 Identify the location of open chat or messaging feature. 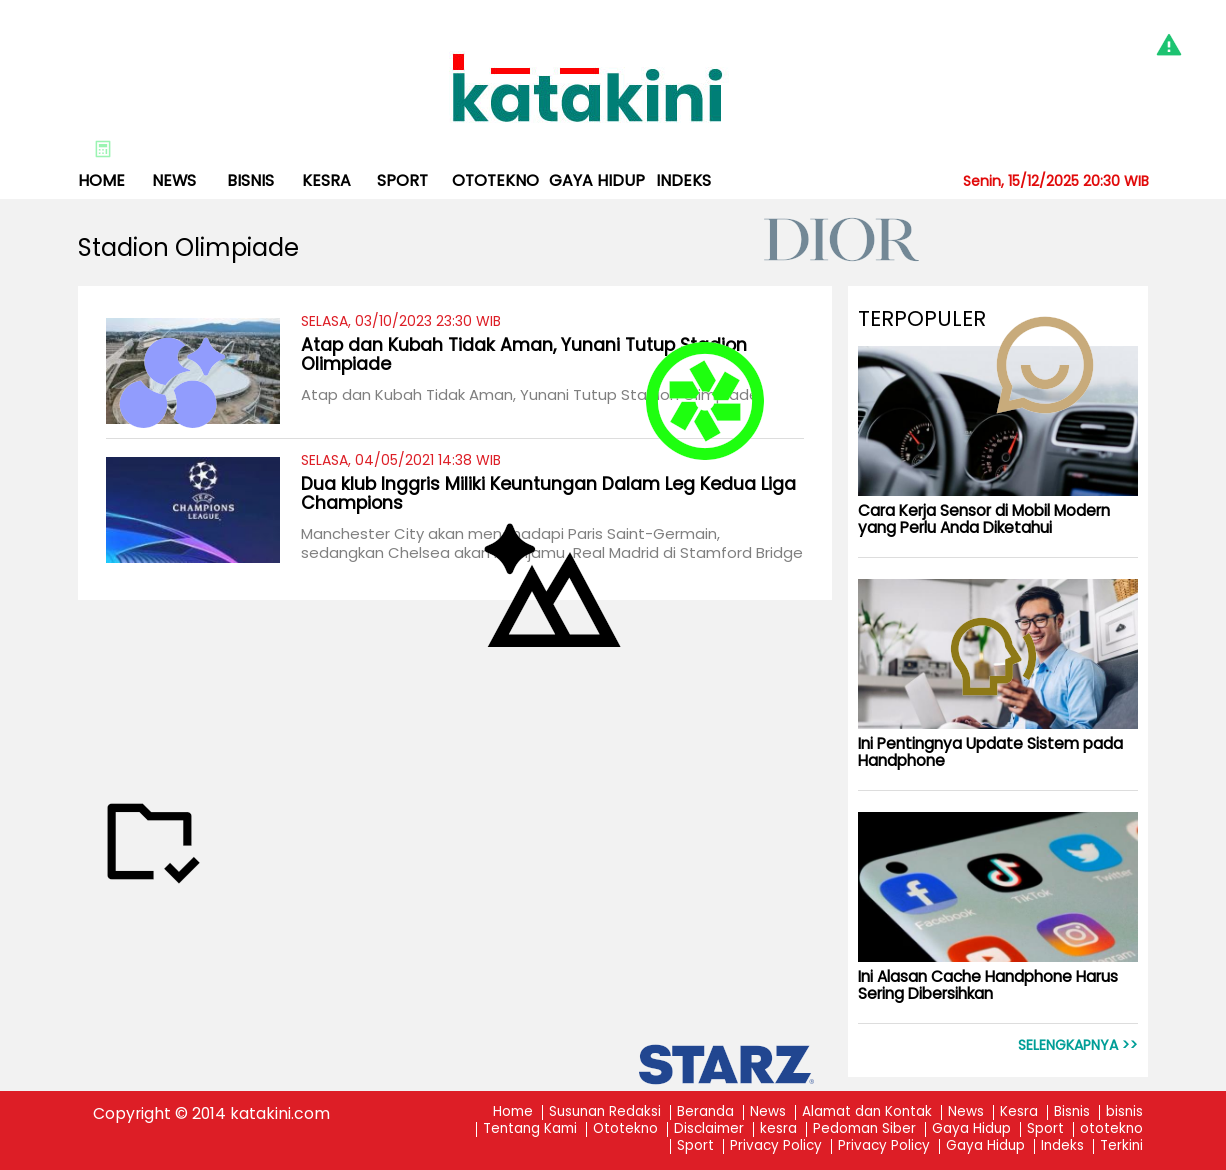
(1045, 365).